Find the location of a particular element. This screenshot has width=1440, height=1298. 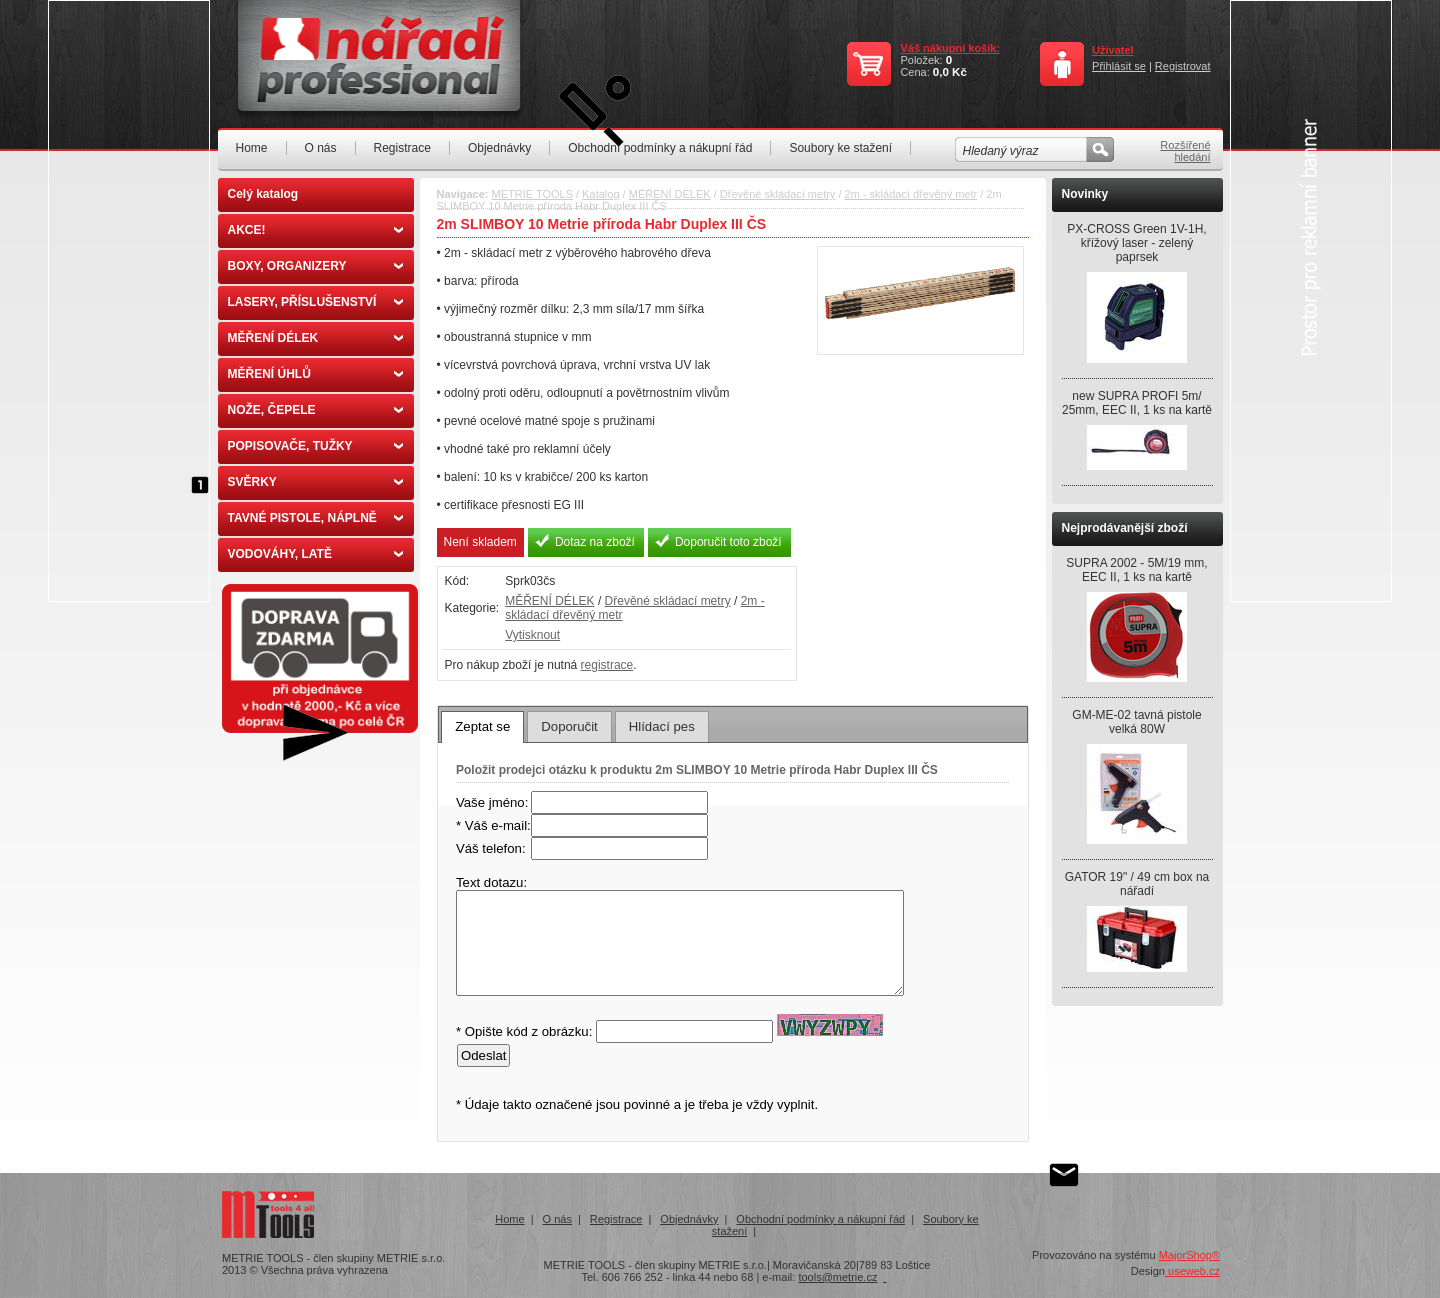

indicates step one in a multi-step process is located at coordinates (200, 485).